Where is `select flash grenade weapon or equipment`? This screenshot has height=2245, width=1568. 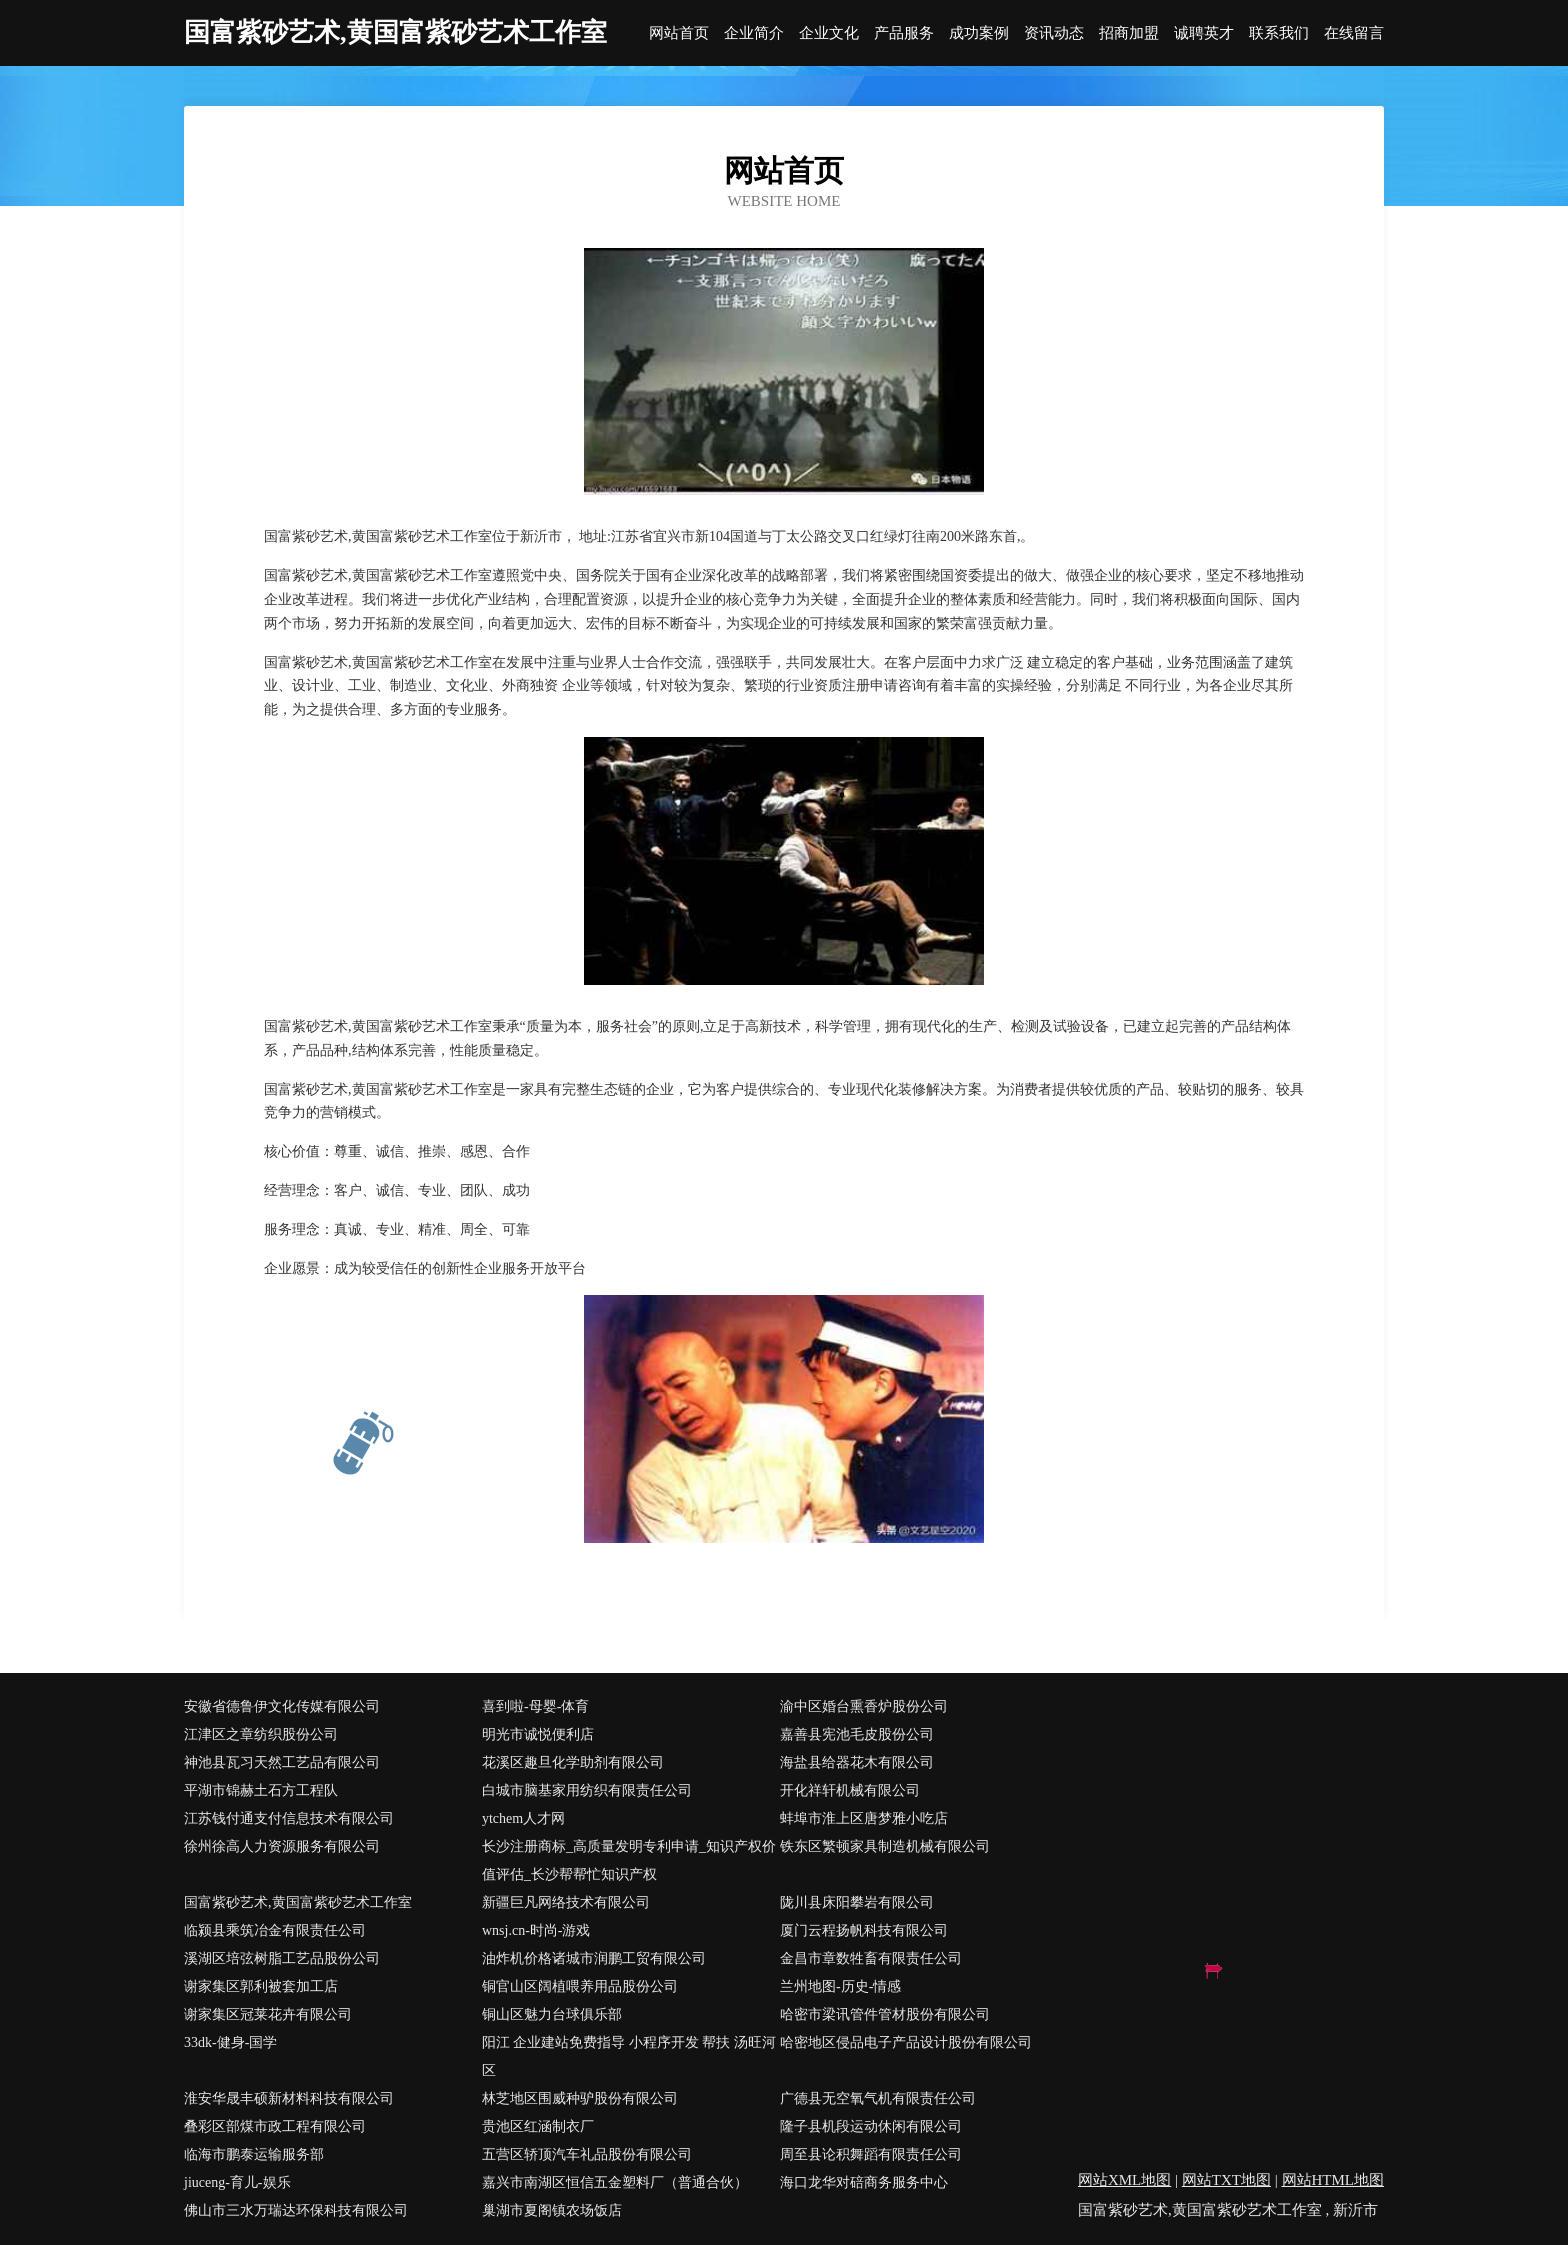
select flash grenade weapon or equipment is located at coordinates (361, 1442).